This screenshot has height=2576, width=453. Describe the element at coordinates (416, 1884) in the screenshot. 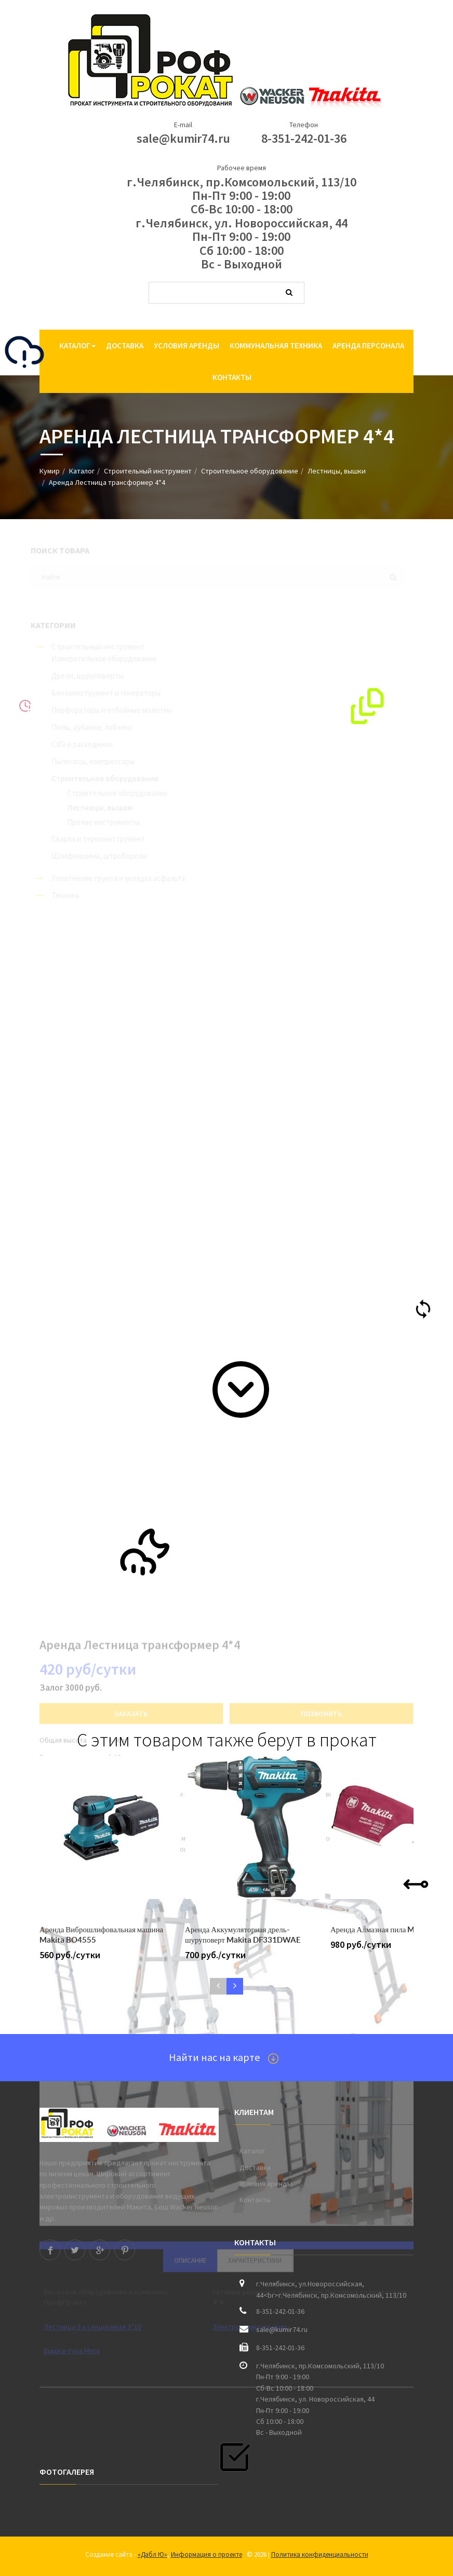

I see `go back to the previous screen` at that location.